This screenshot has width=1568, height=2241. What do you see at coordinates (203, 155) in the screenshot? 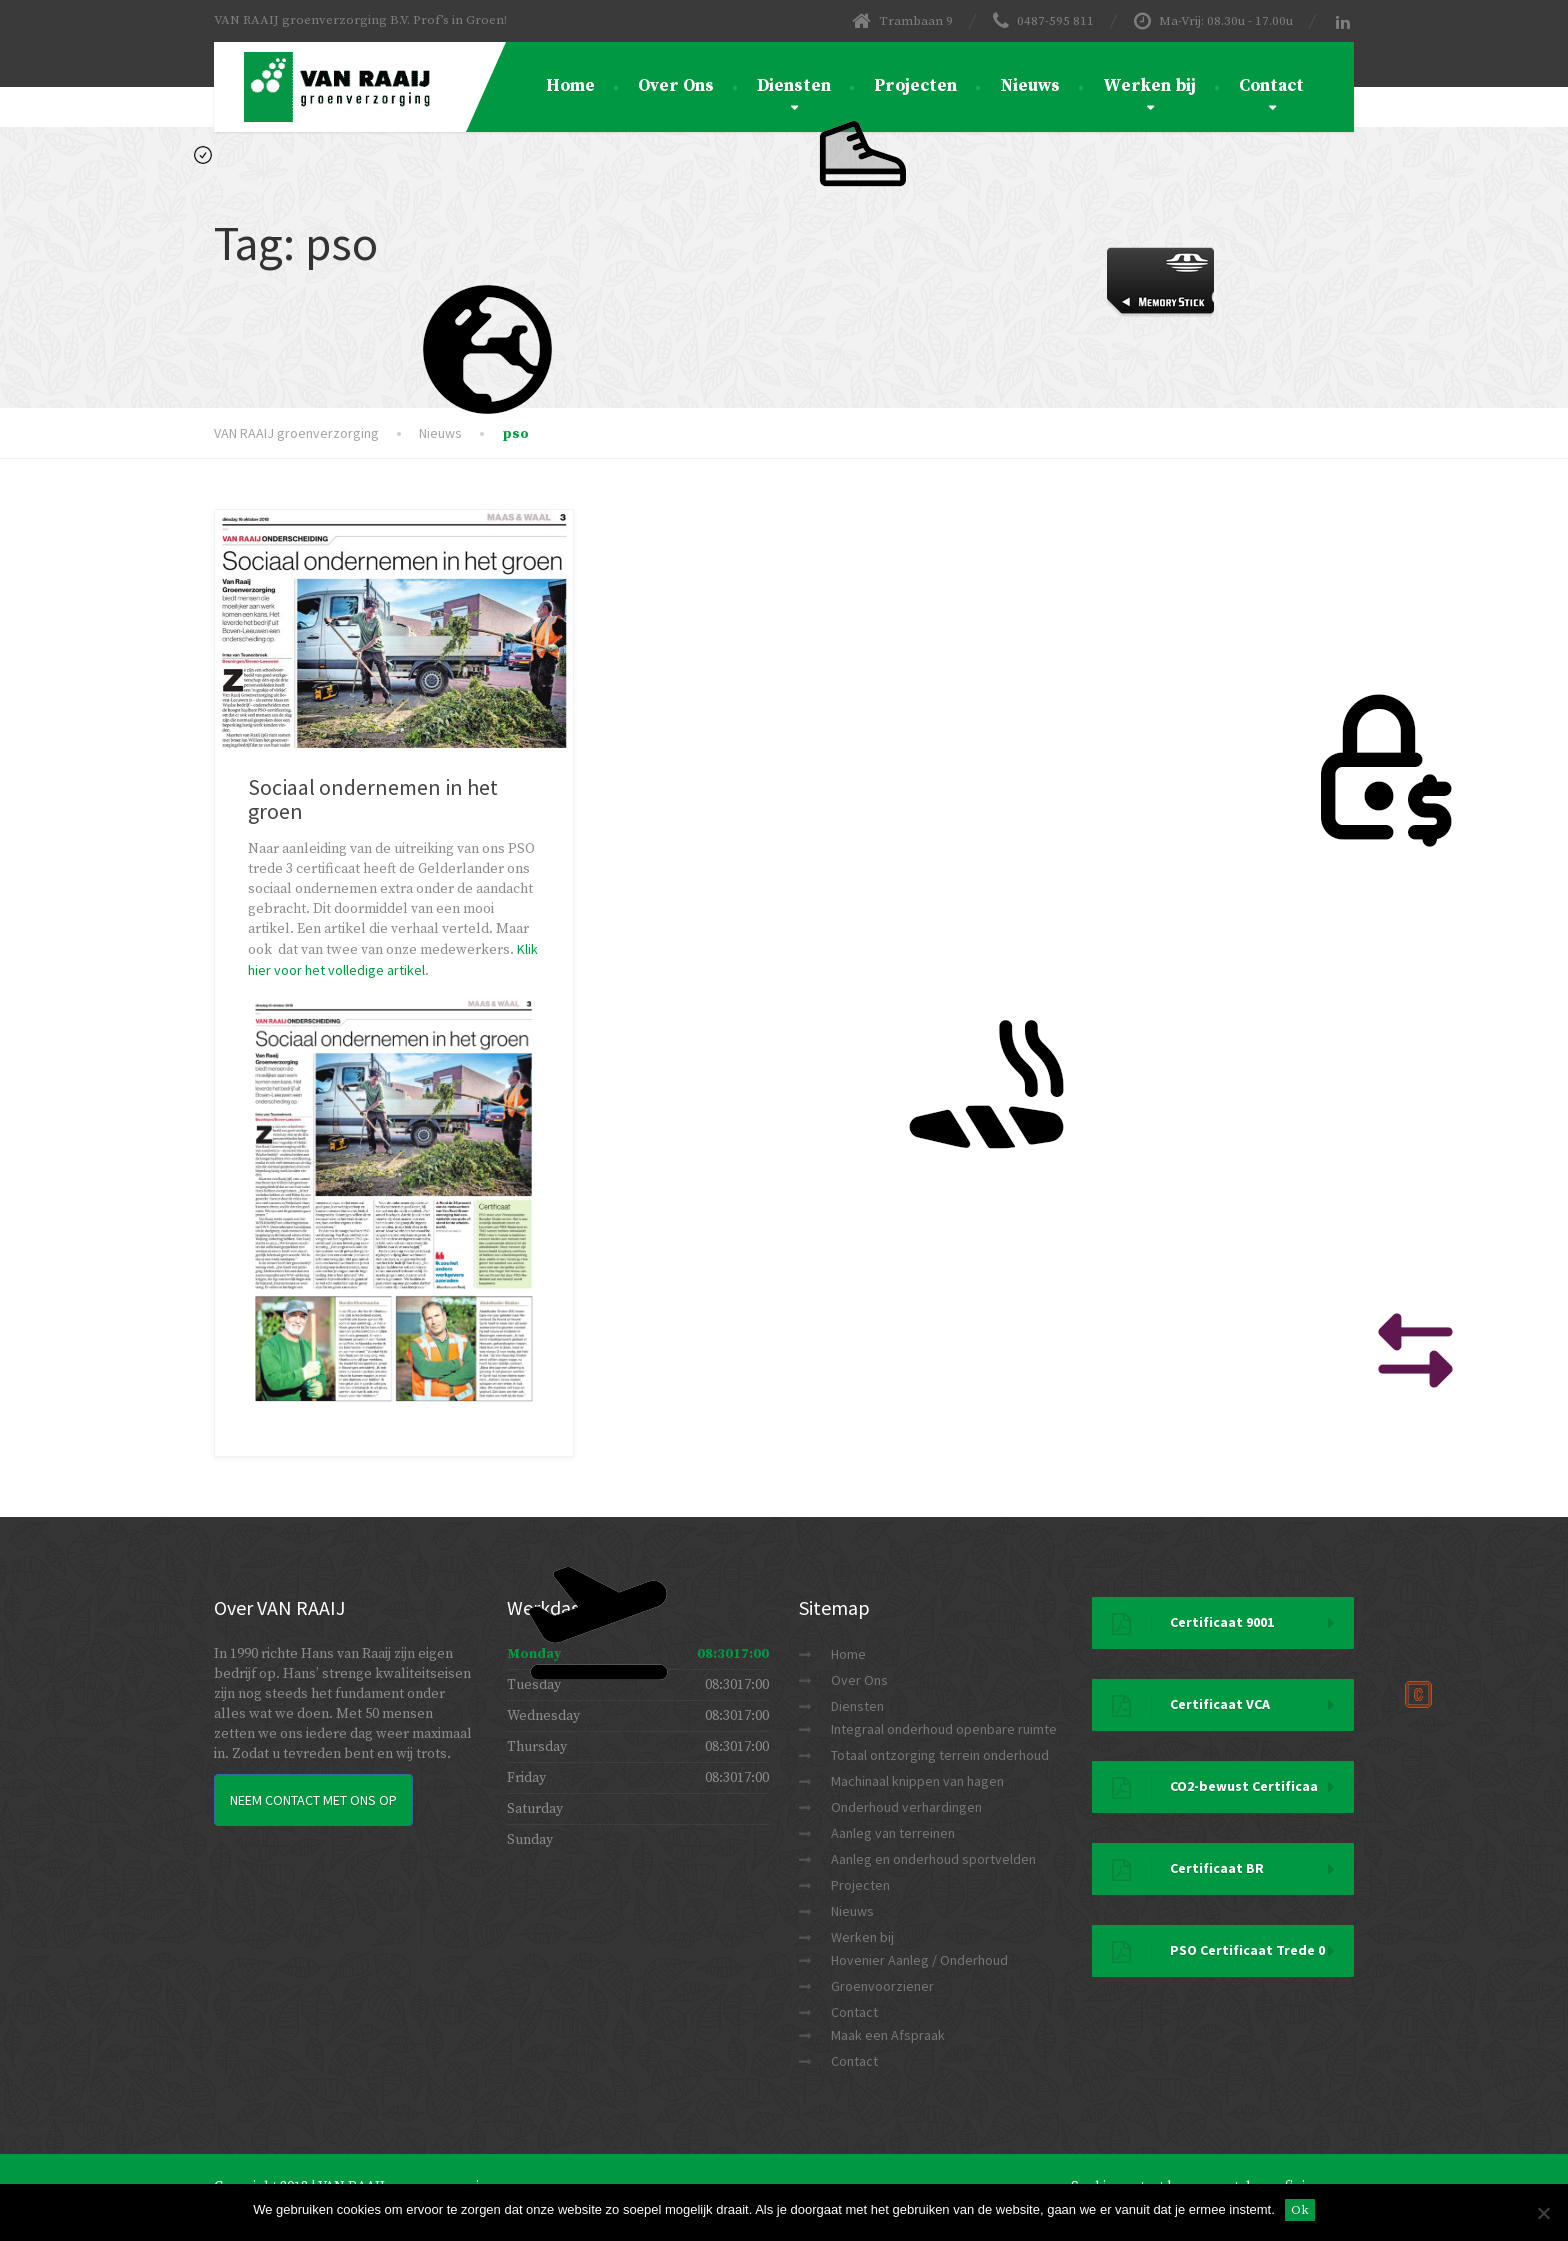
I see `indicates a completed or successful action` at bounding box center [203, 155].